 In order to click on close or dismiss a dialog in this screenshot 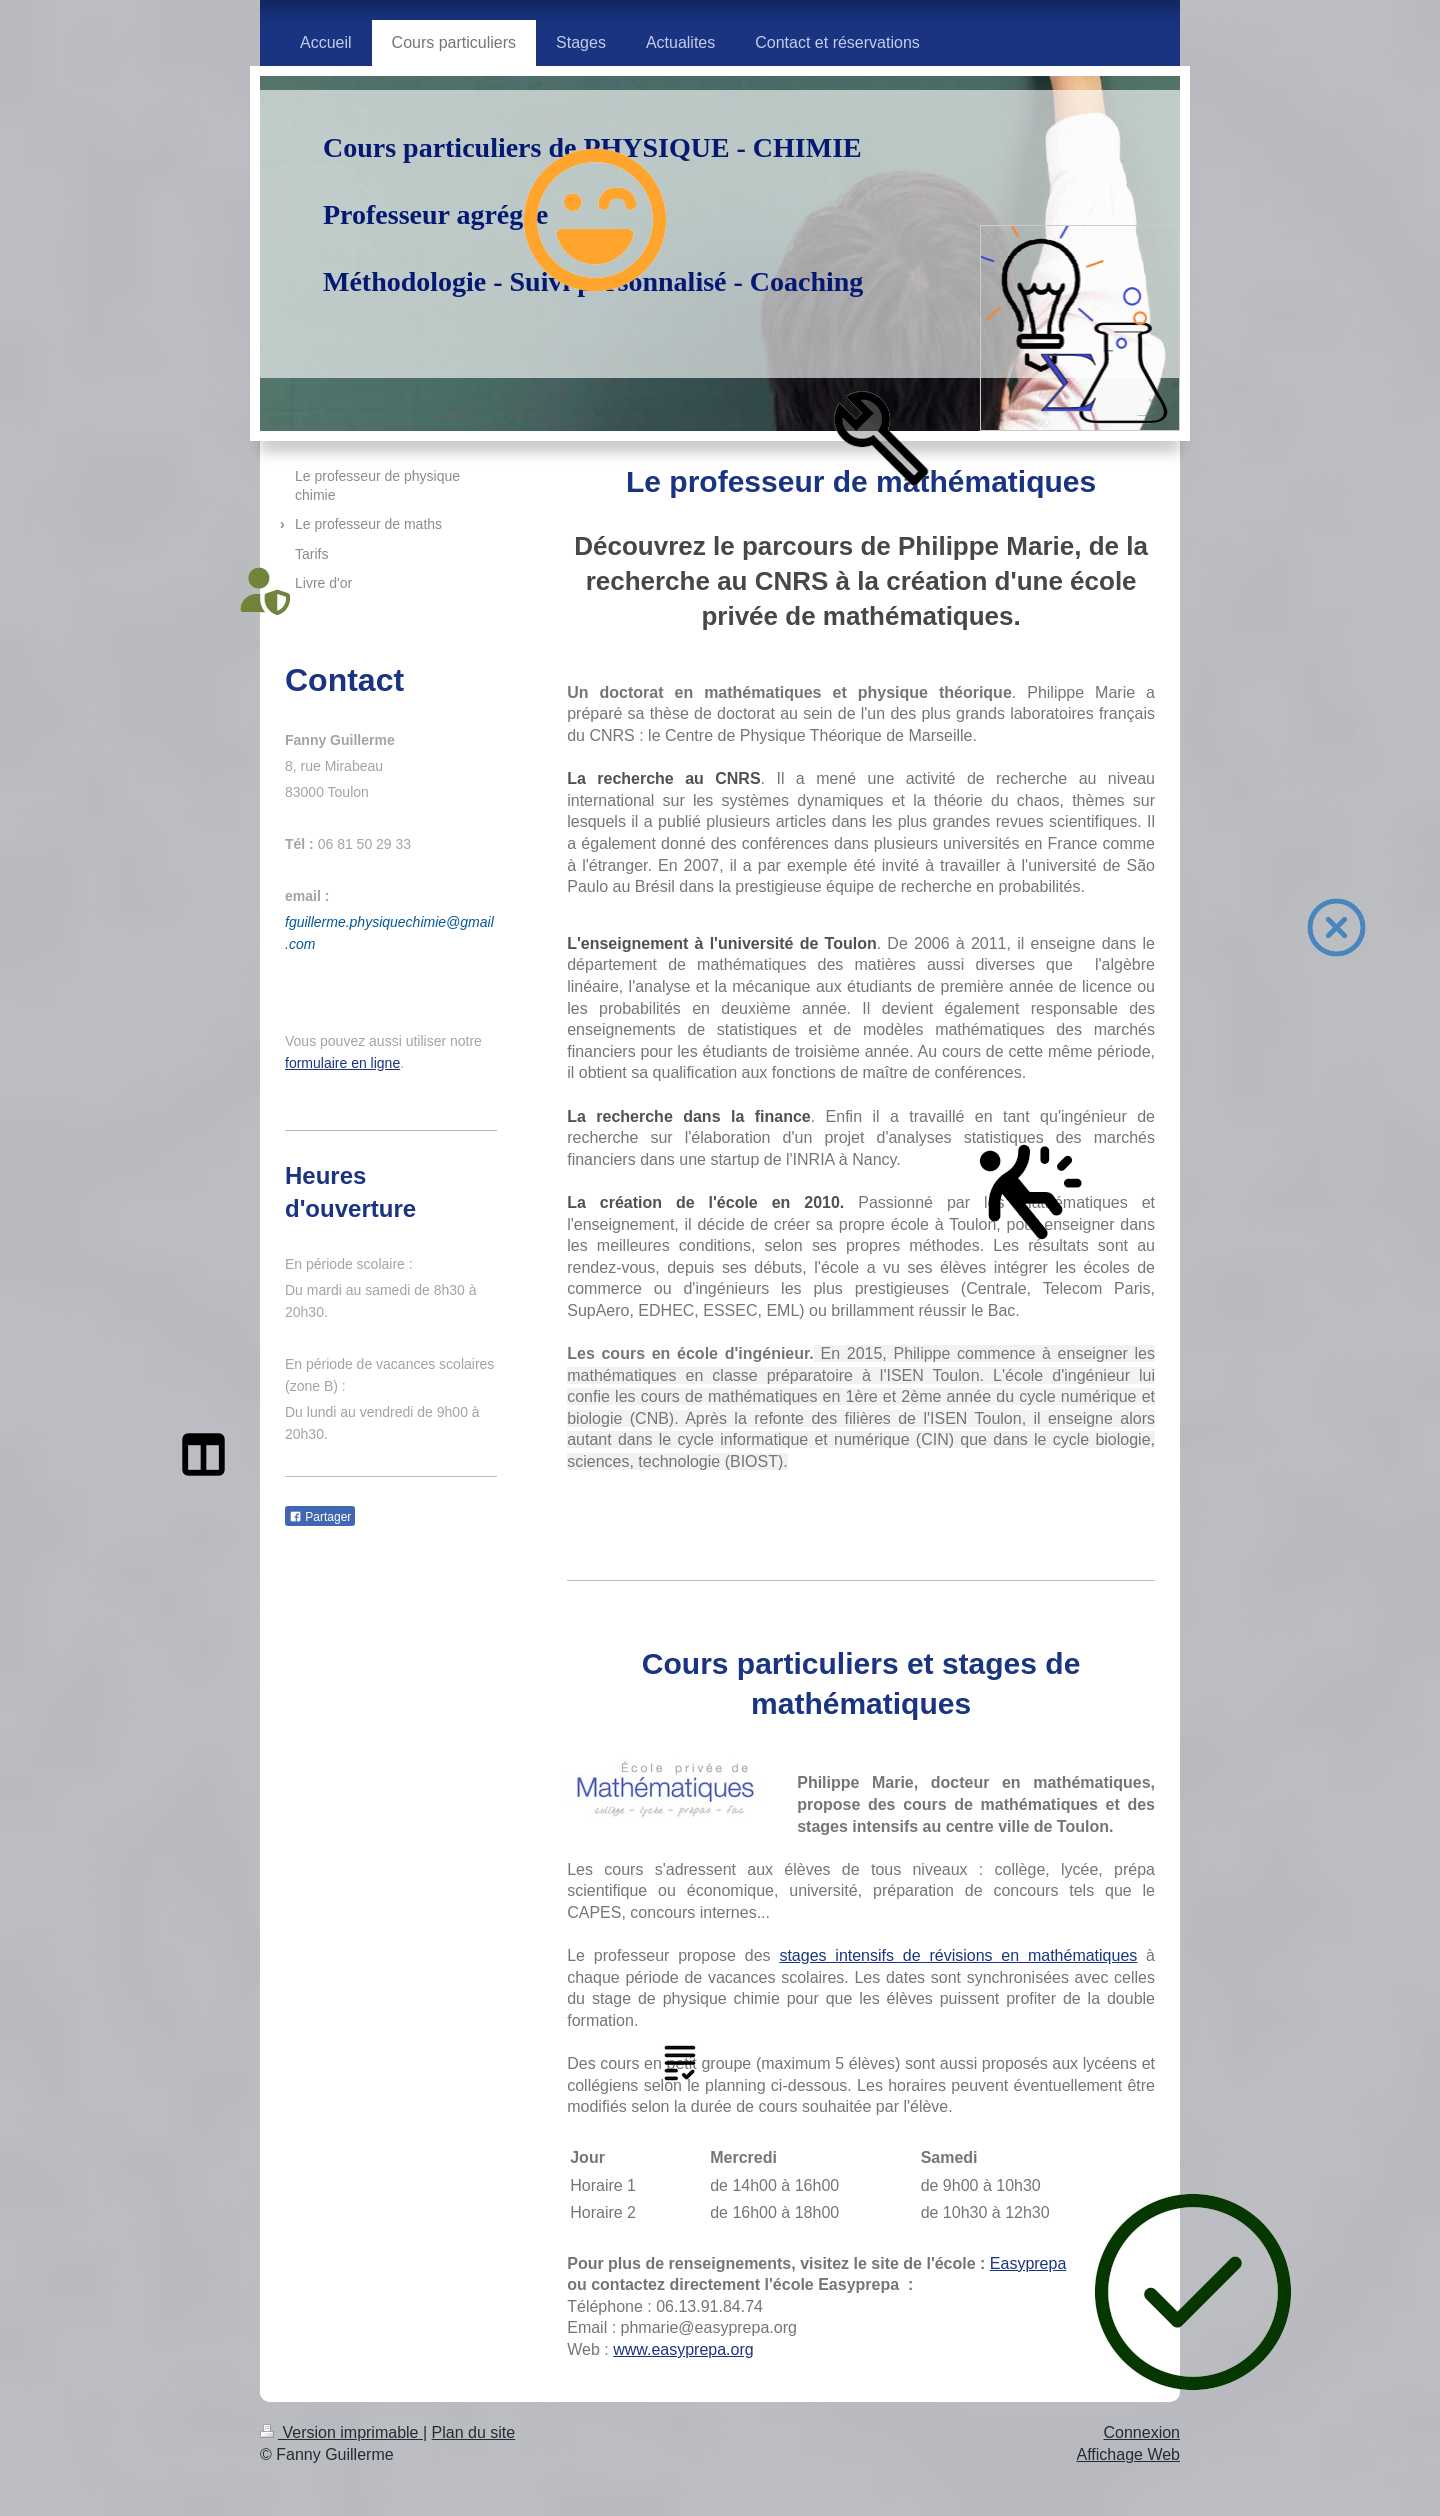, I will do `click(1336, 927)`.